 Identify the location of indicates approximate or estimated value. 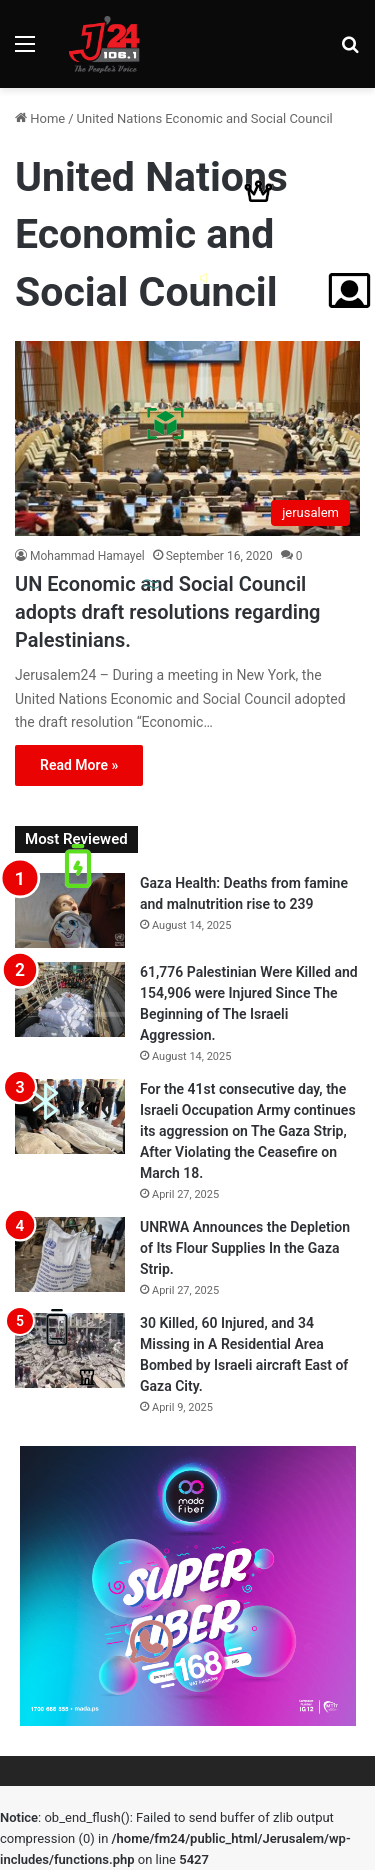
(151, 584).